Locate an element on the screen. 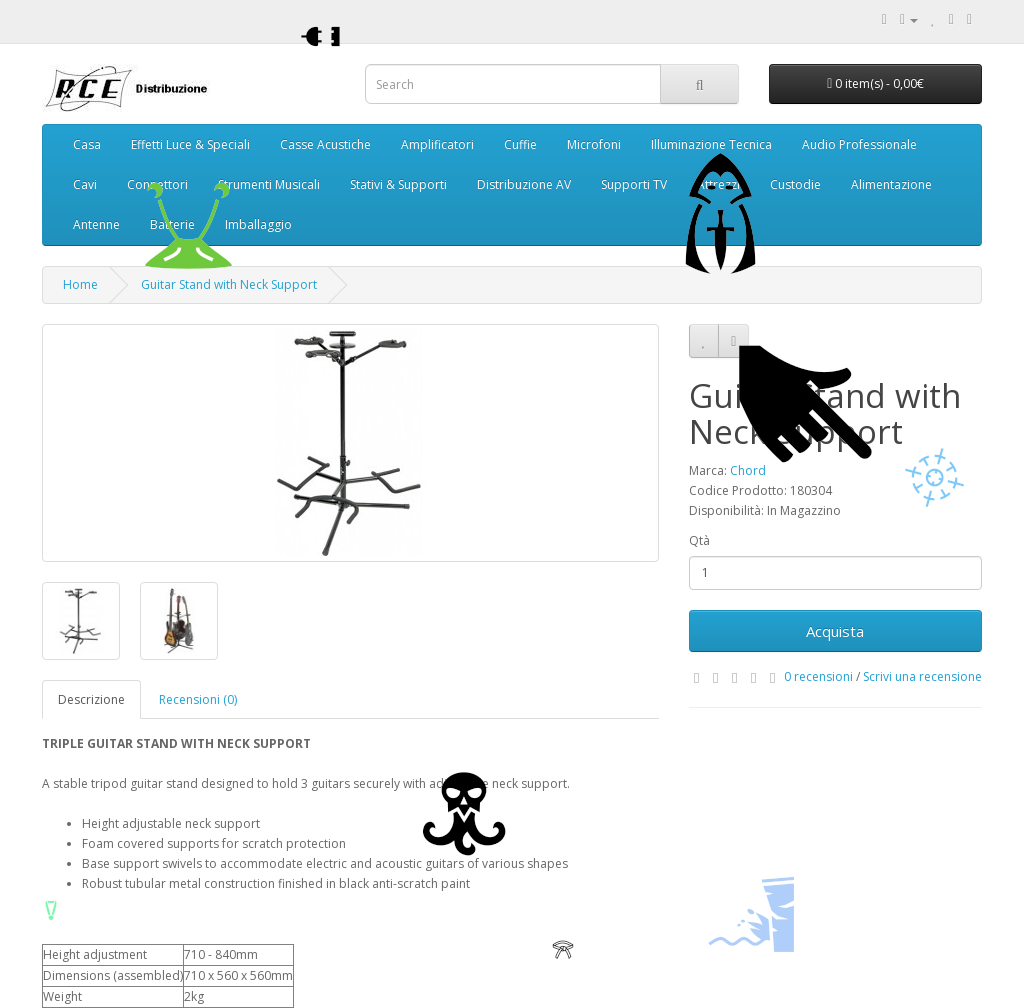  indicates coastal or cliff terrain in a game map is located at coordinates (751, 909).